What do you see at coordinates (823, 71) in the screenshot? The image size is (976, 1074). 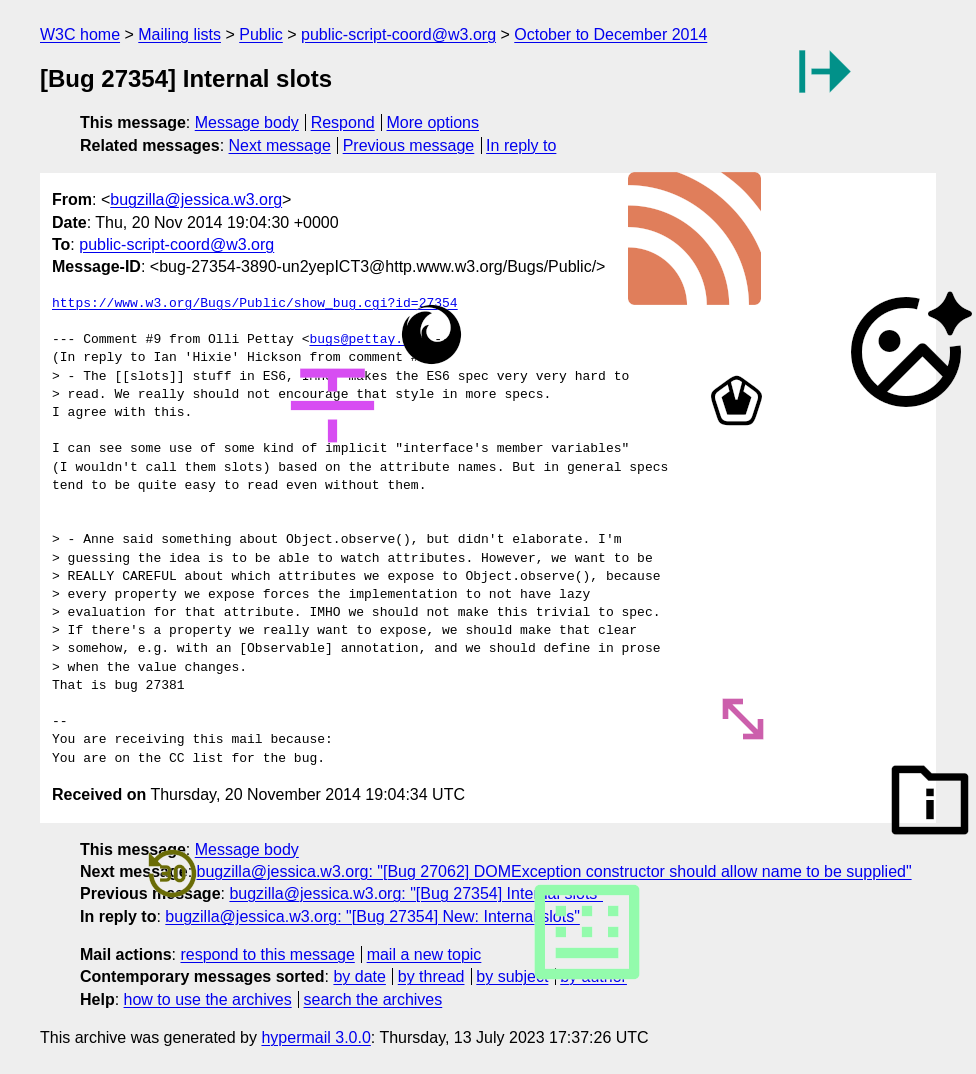 I see `expand content to the right` at bounding box center [823, 71].